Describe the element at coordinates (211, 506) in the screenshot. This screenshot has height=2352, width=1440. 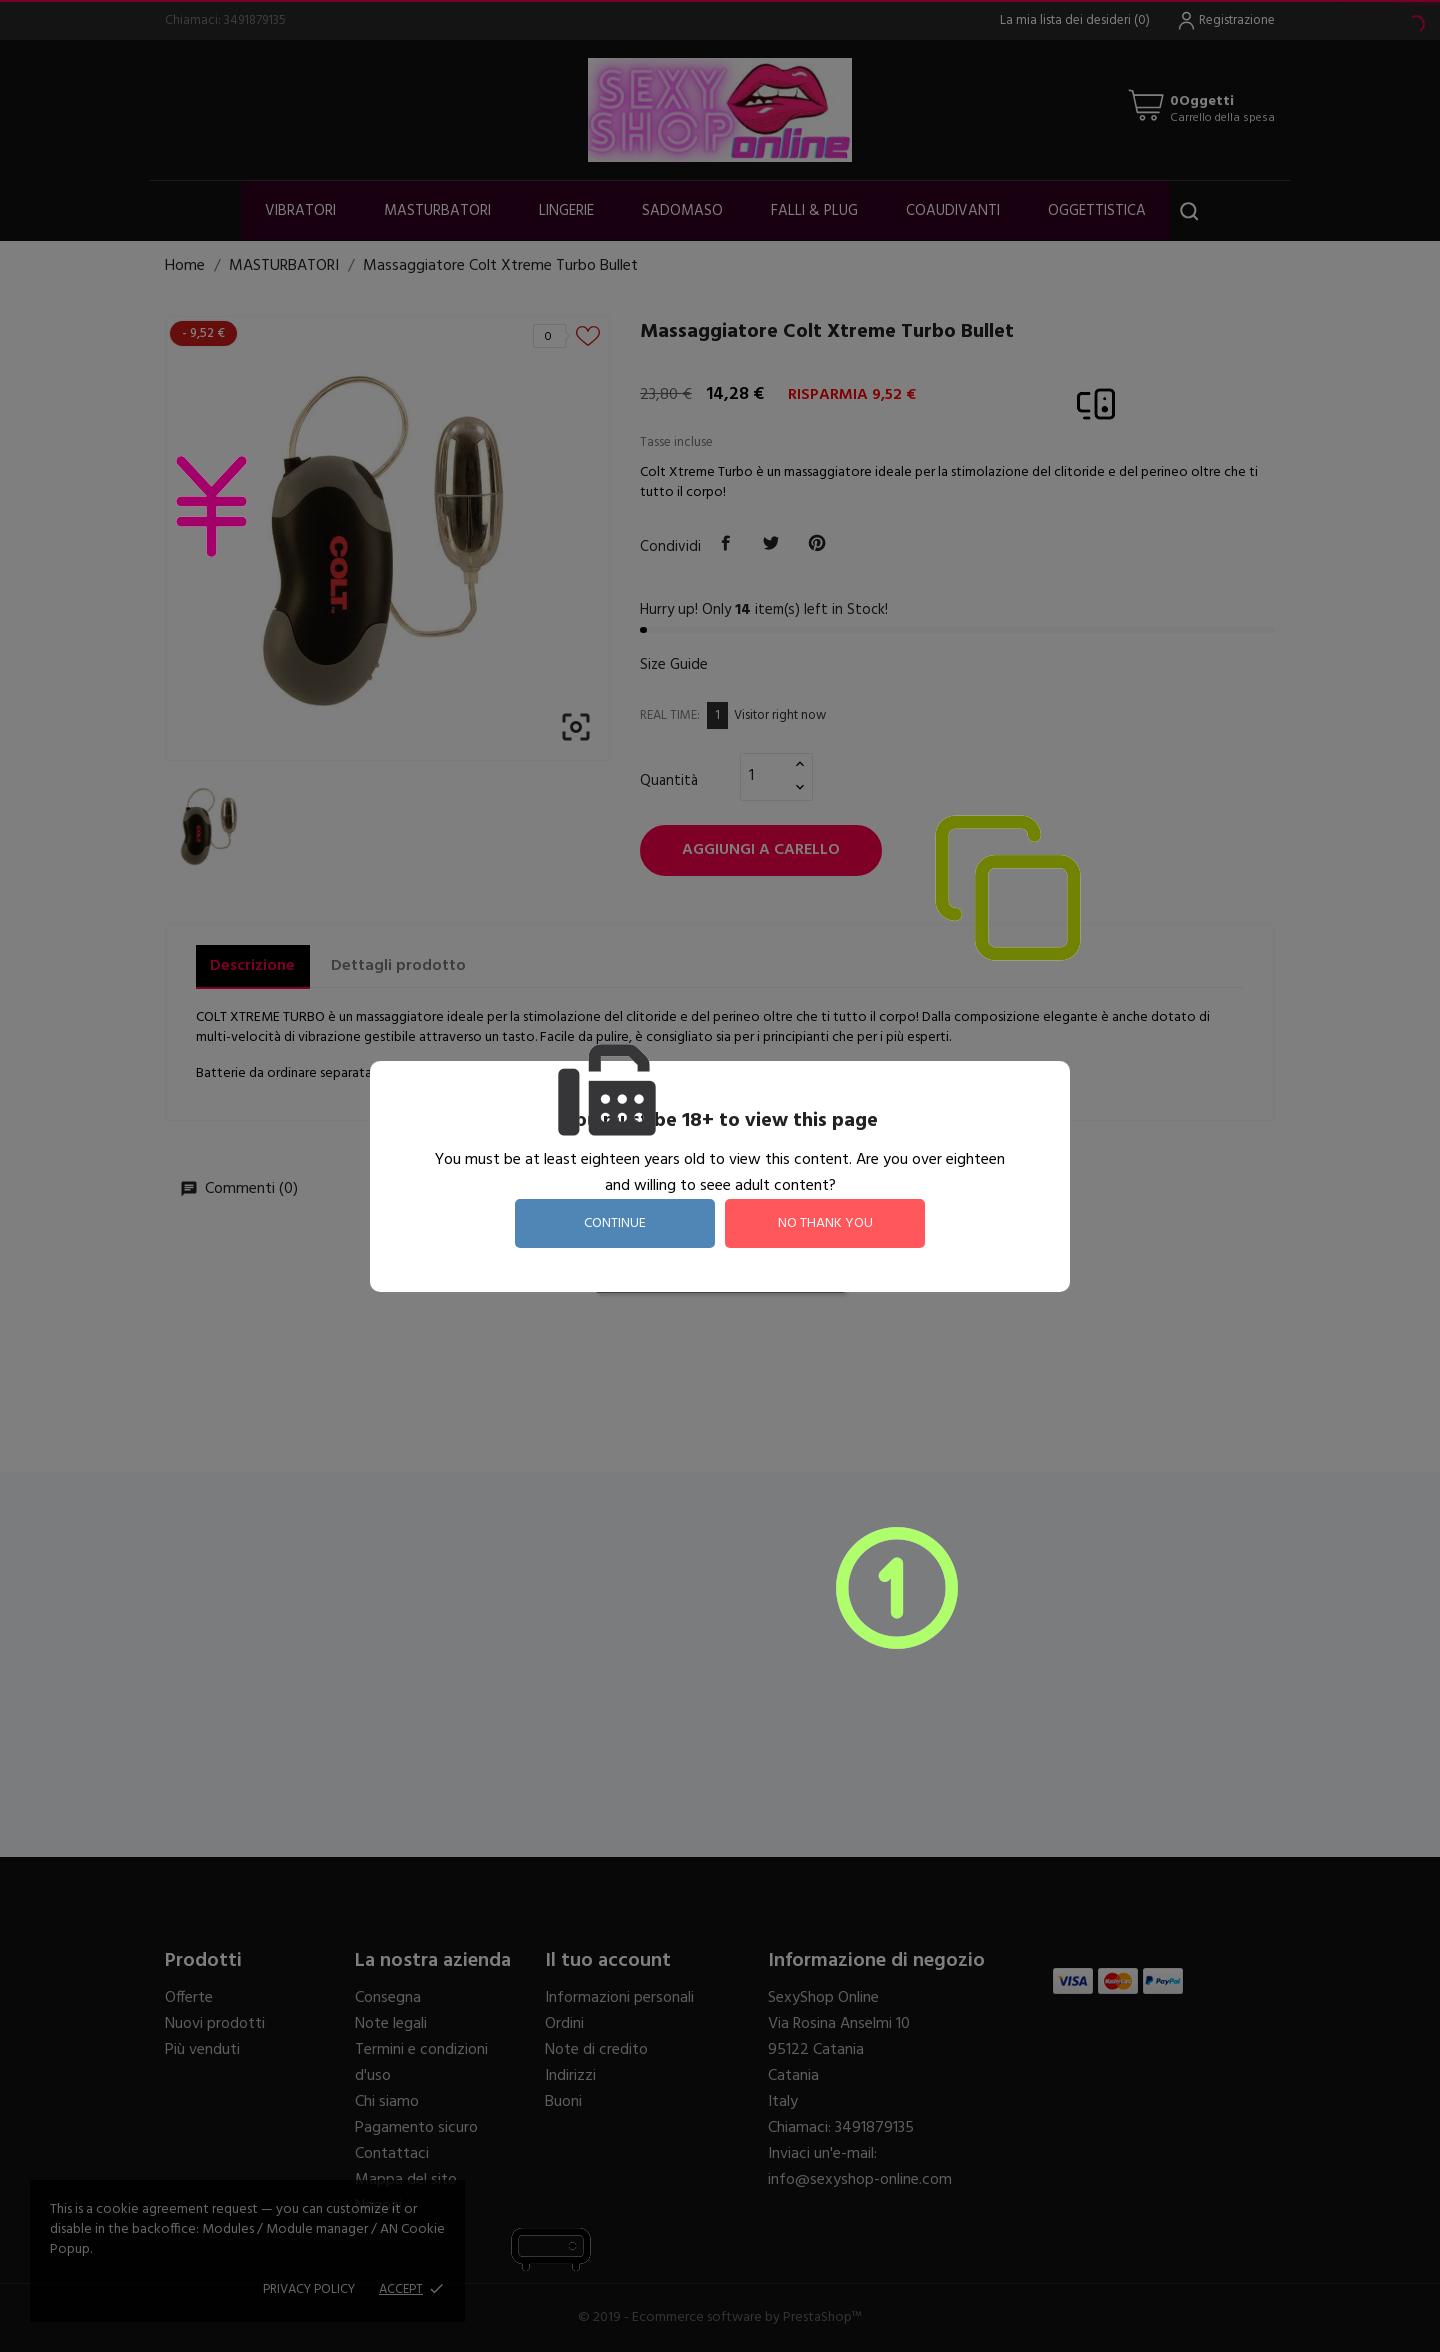
I see `view prices in japanese yen` at that location.